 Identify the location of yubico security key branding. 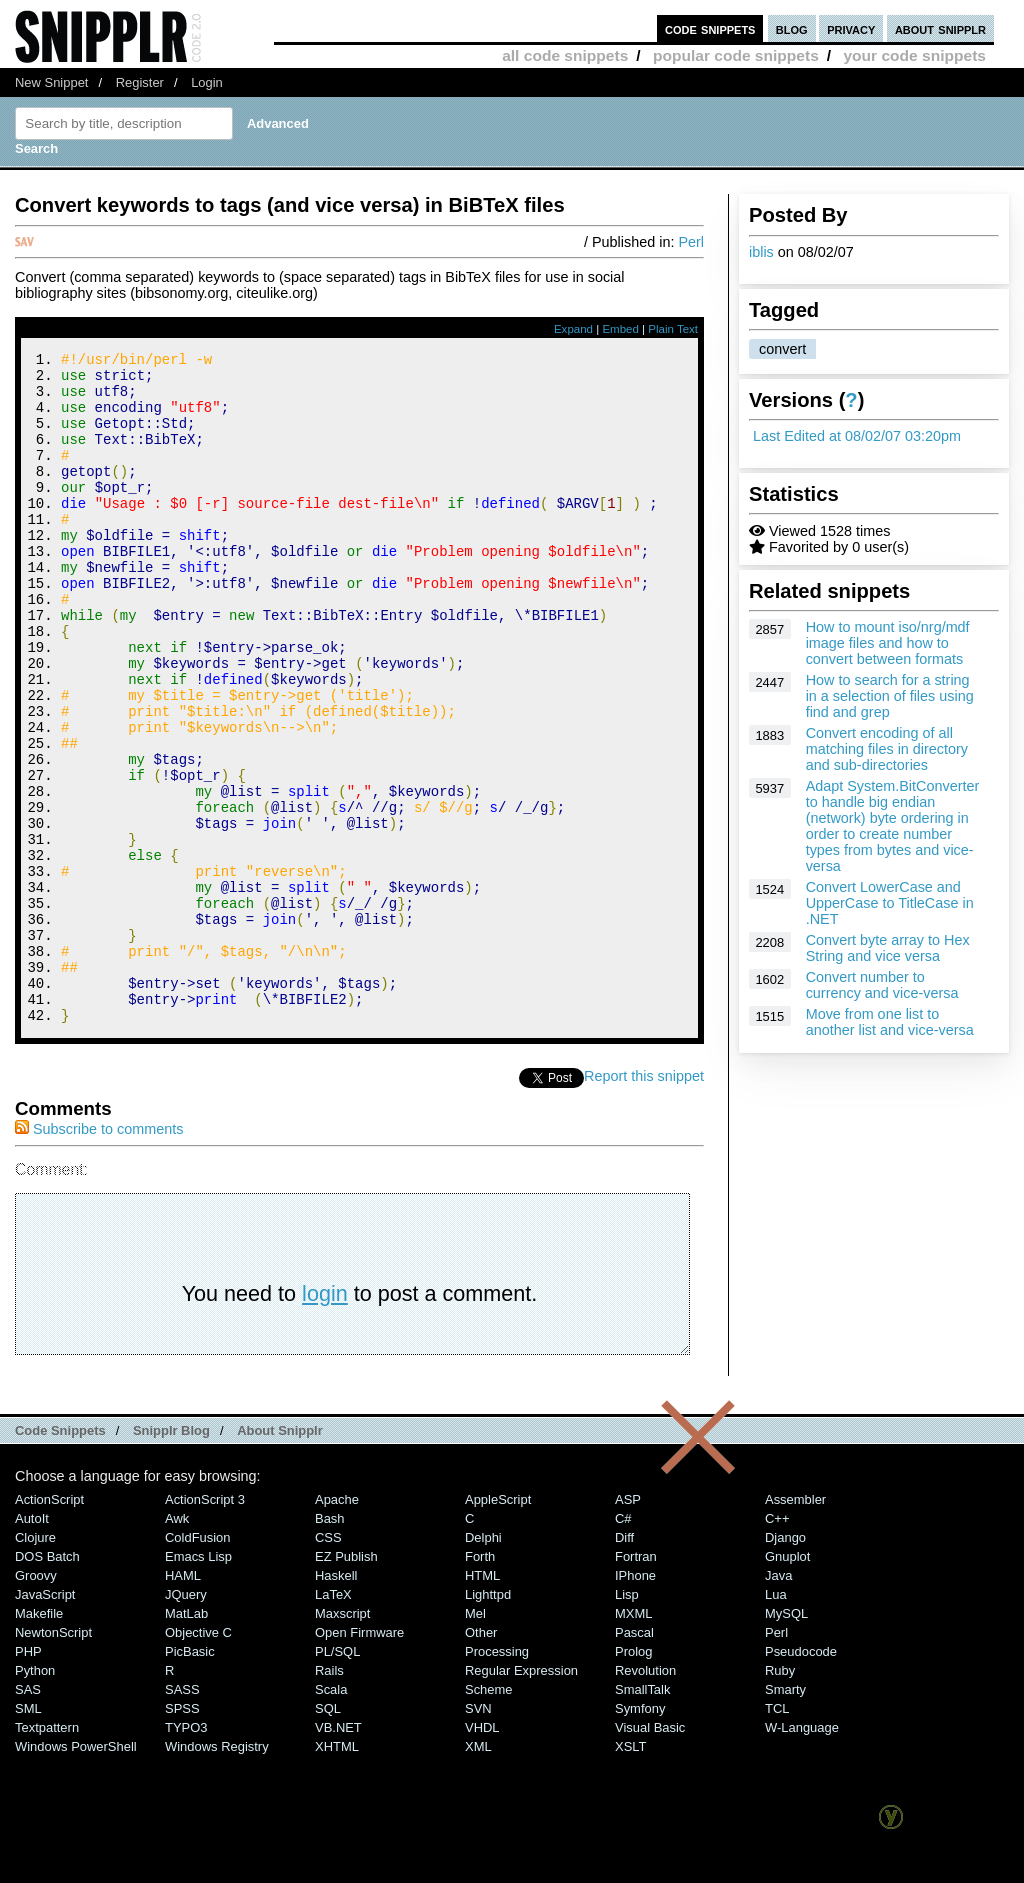
(891, 1817).